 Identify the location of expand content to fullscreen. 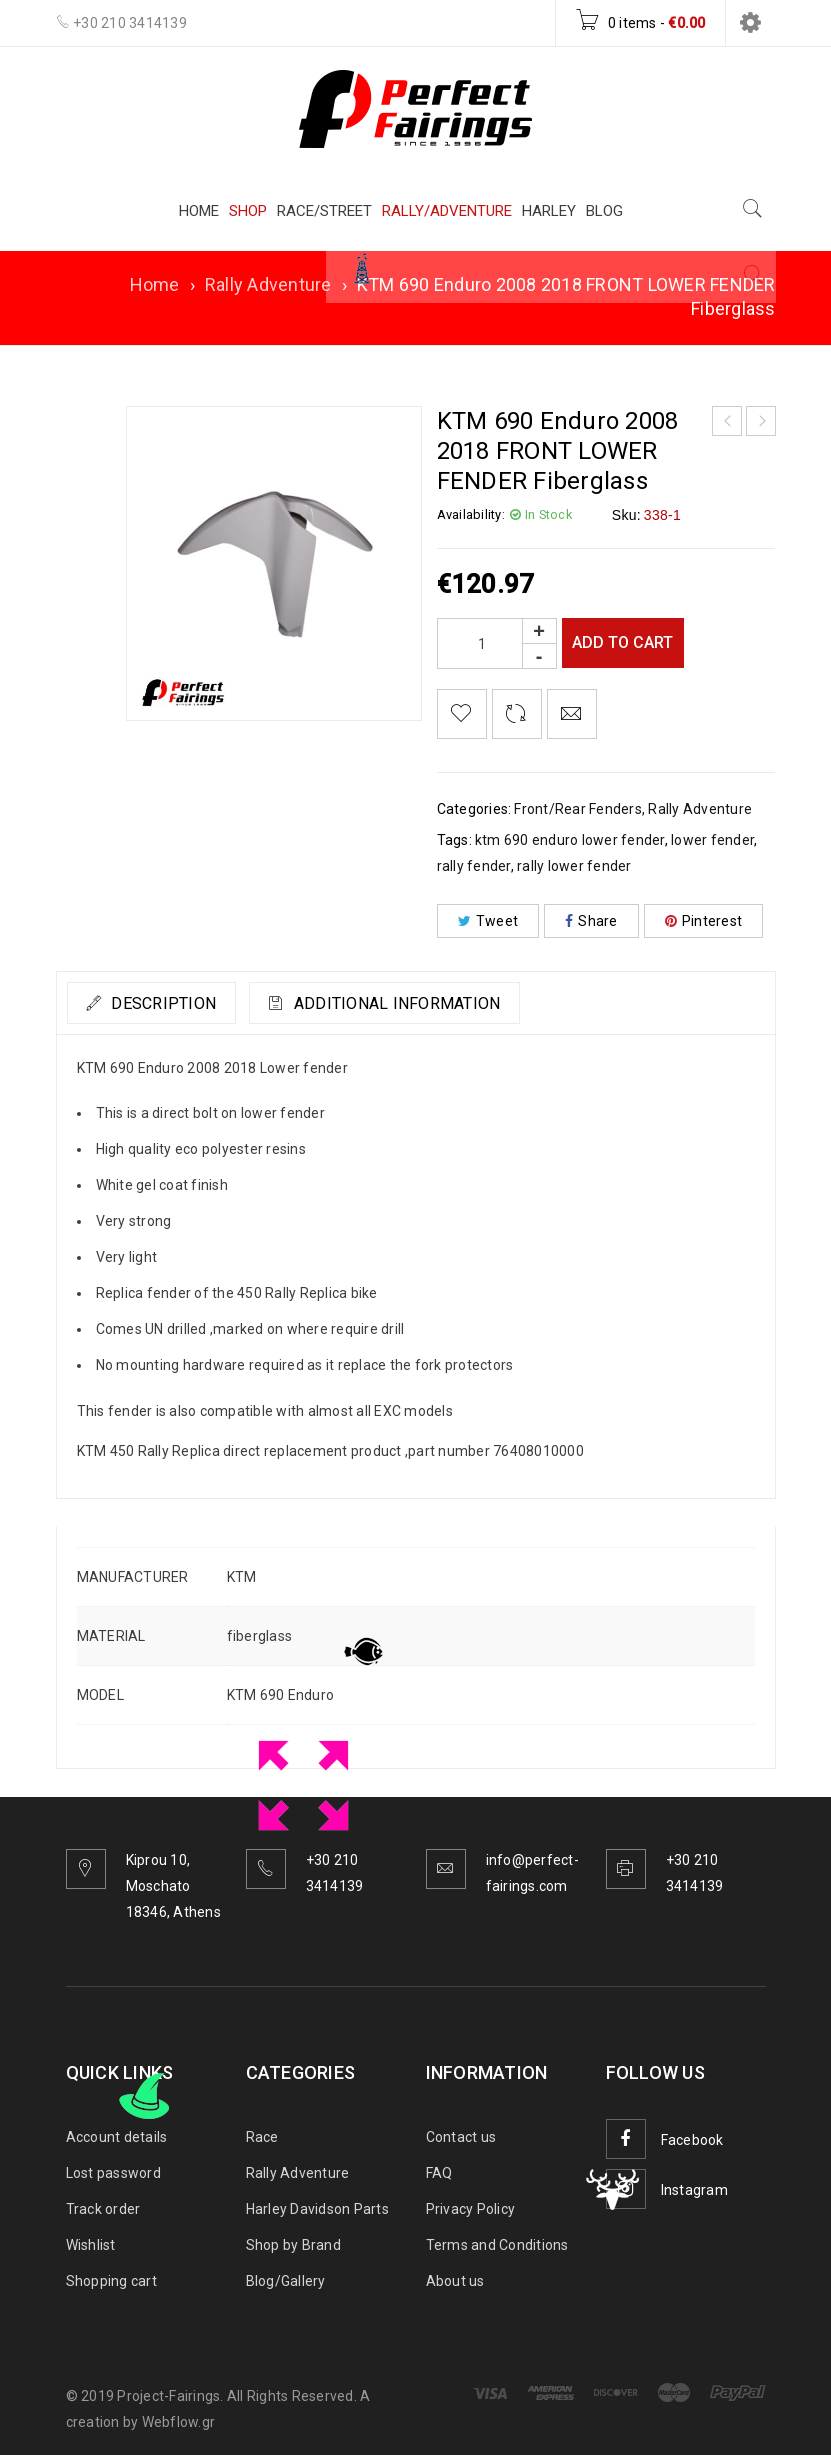
(303, 1785).